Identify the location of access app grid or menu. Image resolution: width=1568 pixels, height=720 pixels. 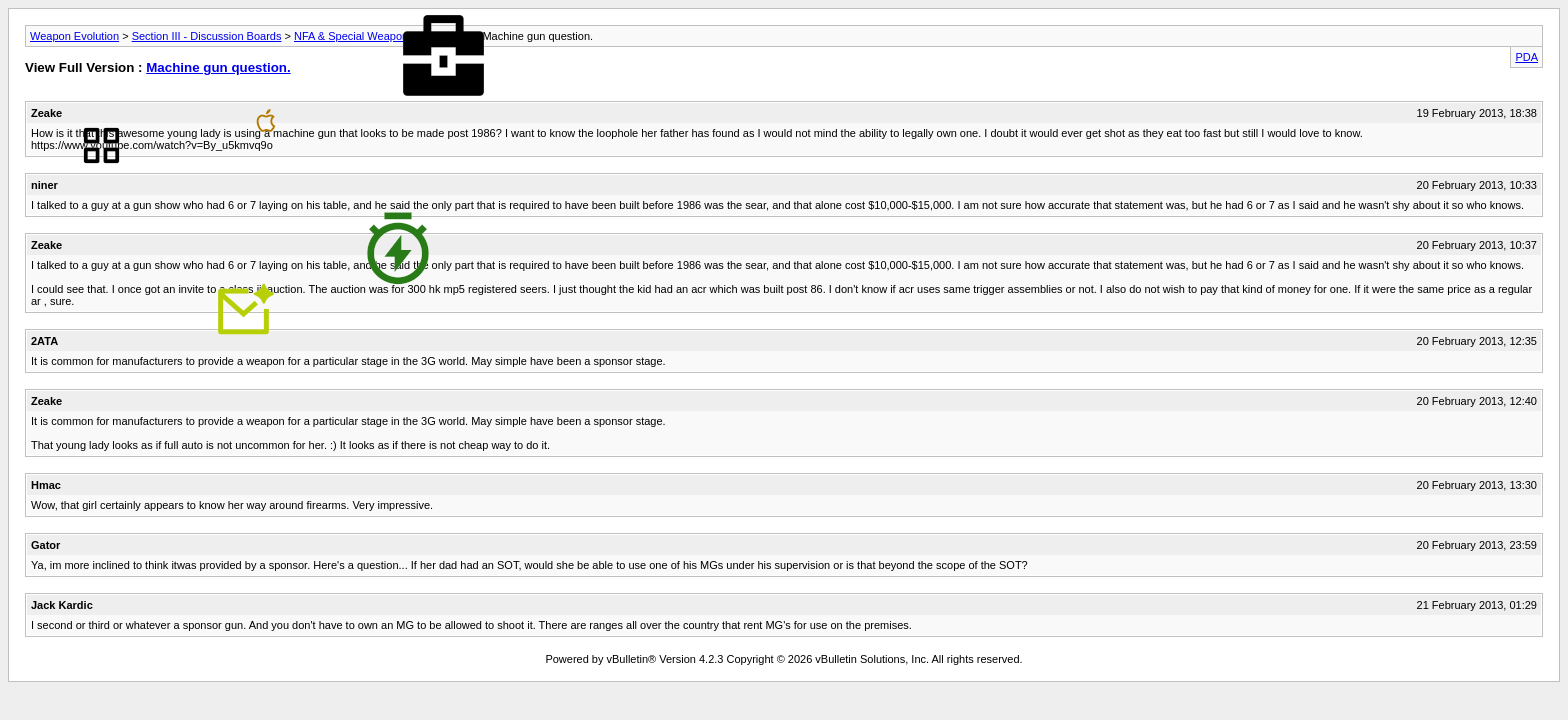
(101, 145).